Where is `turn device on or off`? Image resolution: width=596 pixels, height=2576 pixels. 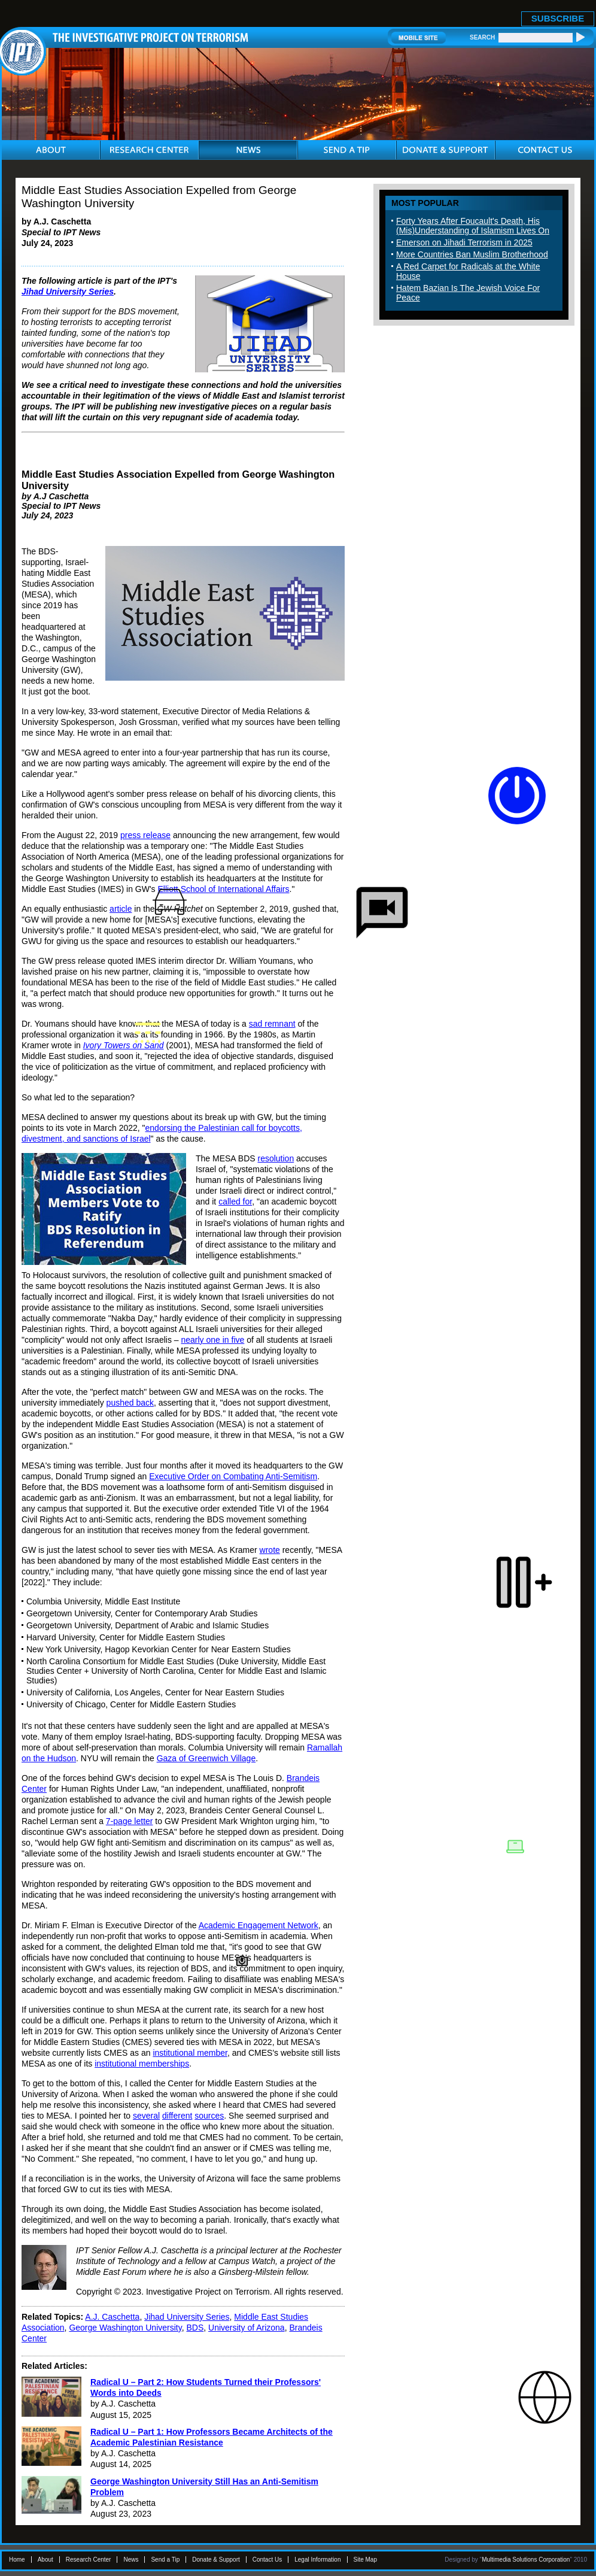 turn device on or off is located at coordinates (517, 796).